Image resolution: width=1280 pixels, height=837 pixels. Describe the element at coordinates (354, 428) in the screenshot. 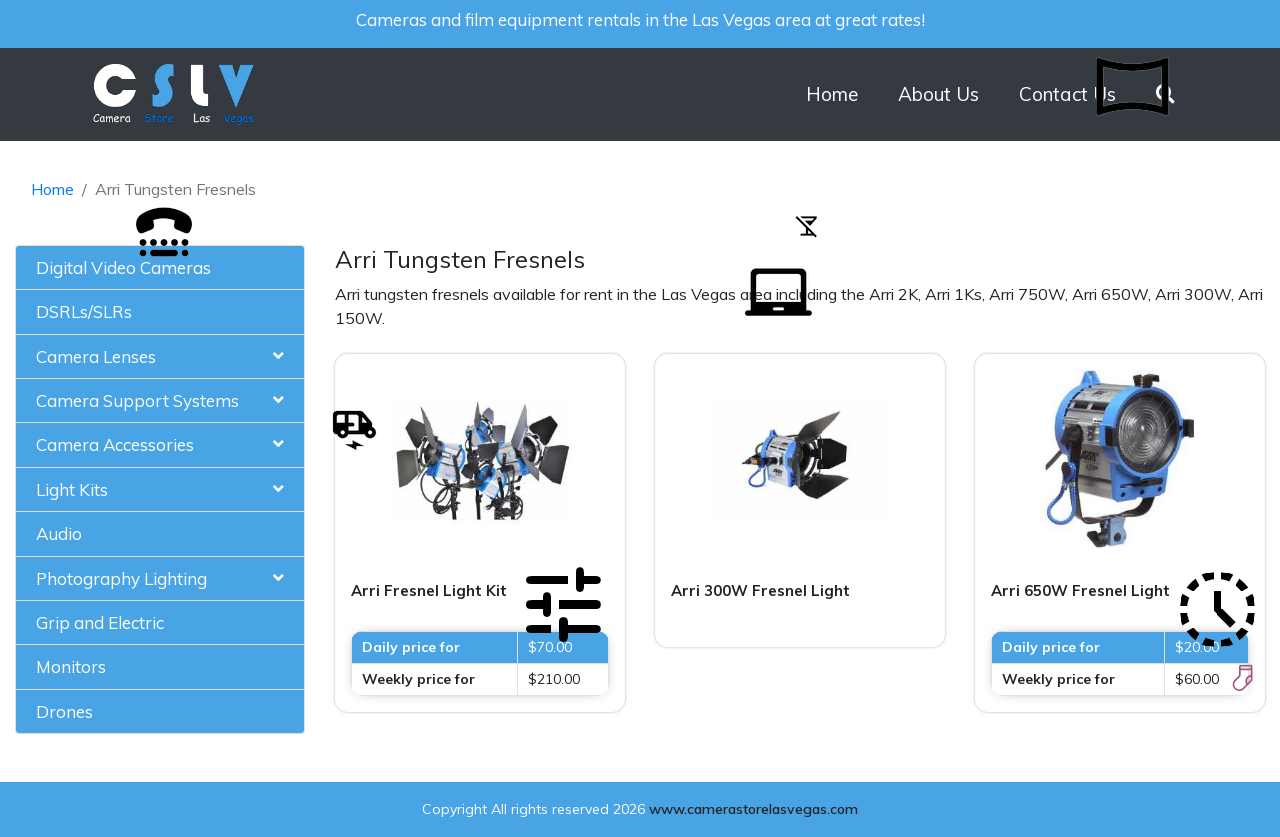

I see `select electric rickshaw as transport option` at that location.